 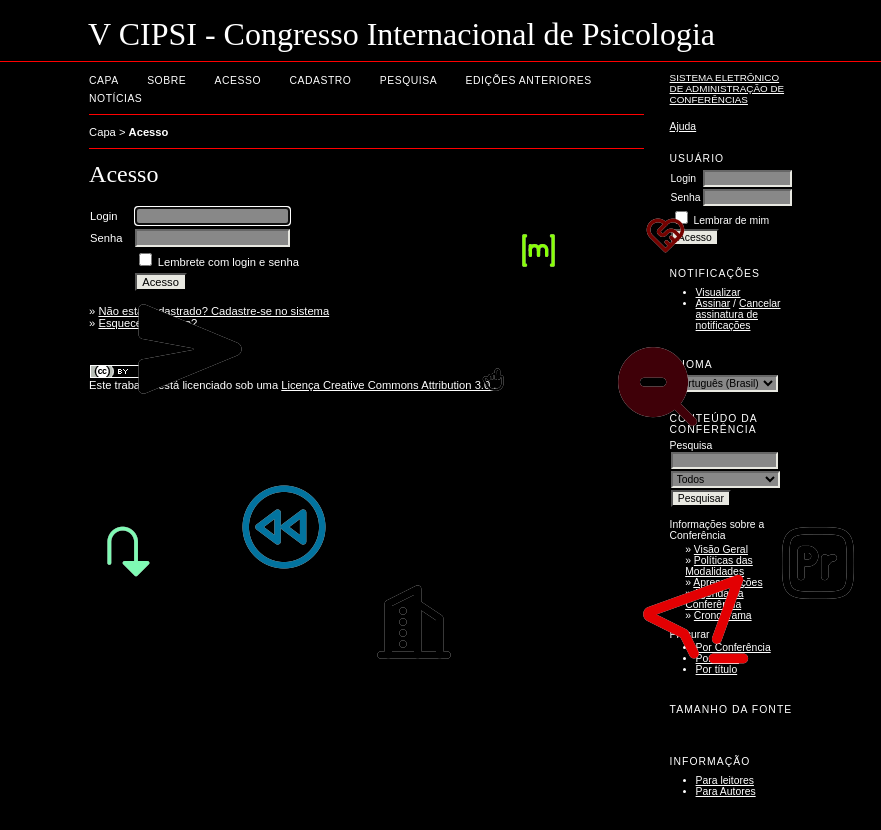 I want to click on open Matrix messaging app, so click(x=538, y=250).